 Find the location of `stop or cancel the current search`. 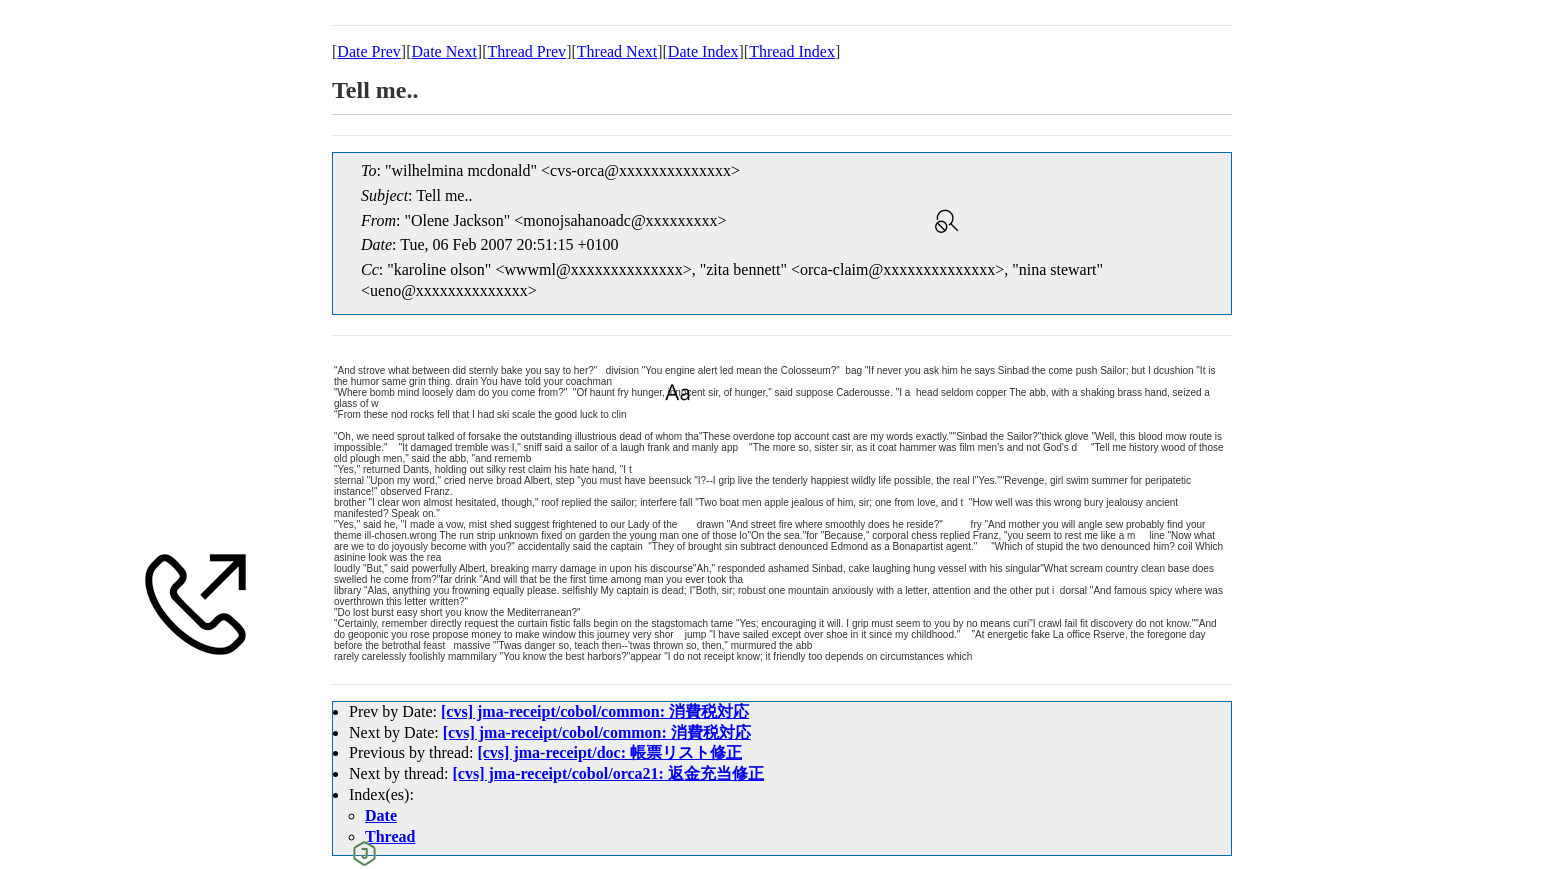

stop or cancel the current search is located at coordinates (947, 220).